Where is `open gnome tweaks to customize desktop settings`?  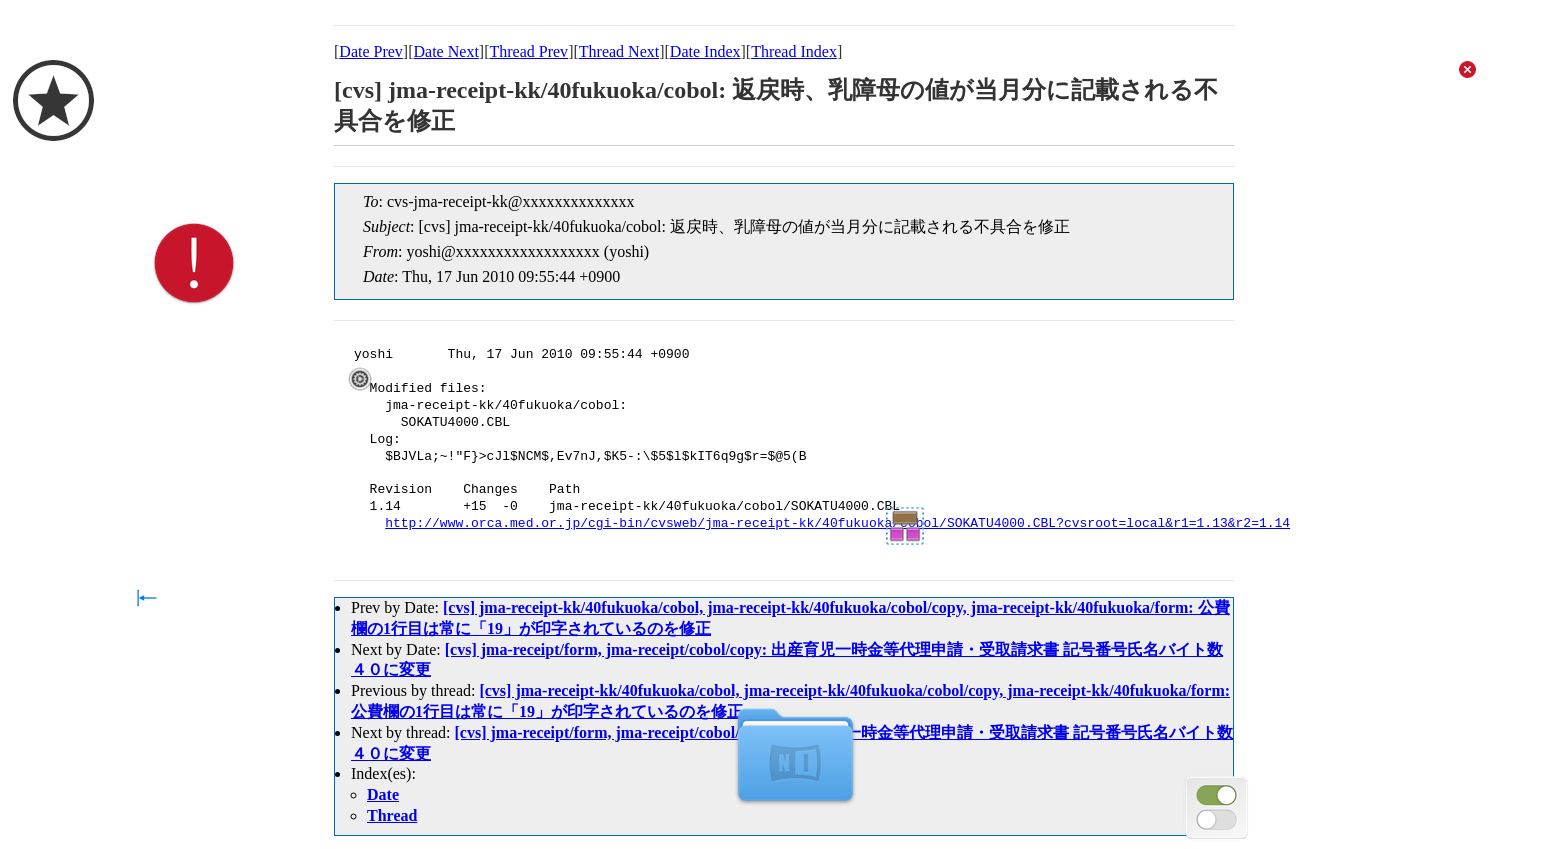
open gnome tweaks to customize desktop settings is located at coordinates (1216, 807).